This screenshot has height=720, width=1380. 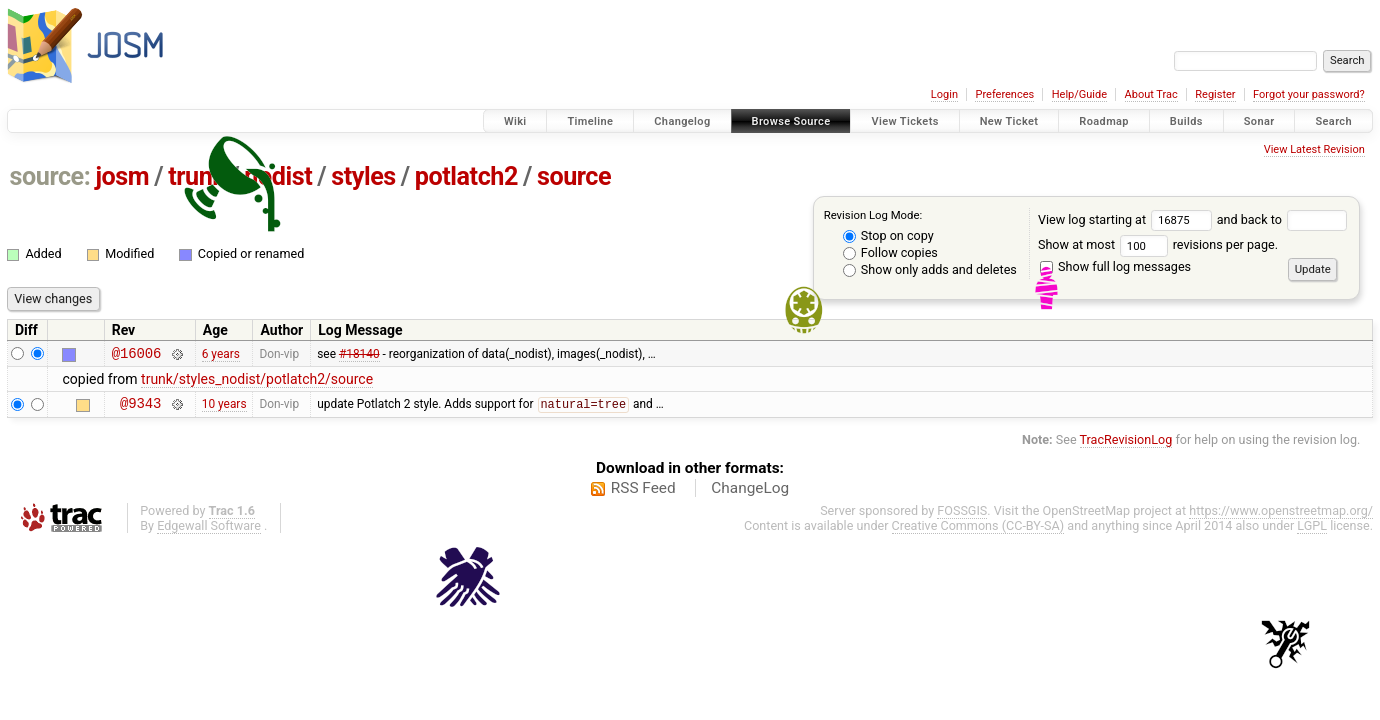 What do you see at coordinates (232, 183) in the screenshot?
I see `pour or serve a drink` at bounding box center [232, 183].